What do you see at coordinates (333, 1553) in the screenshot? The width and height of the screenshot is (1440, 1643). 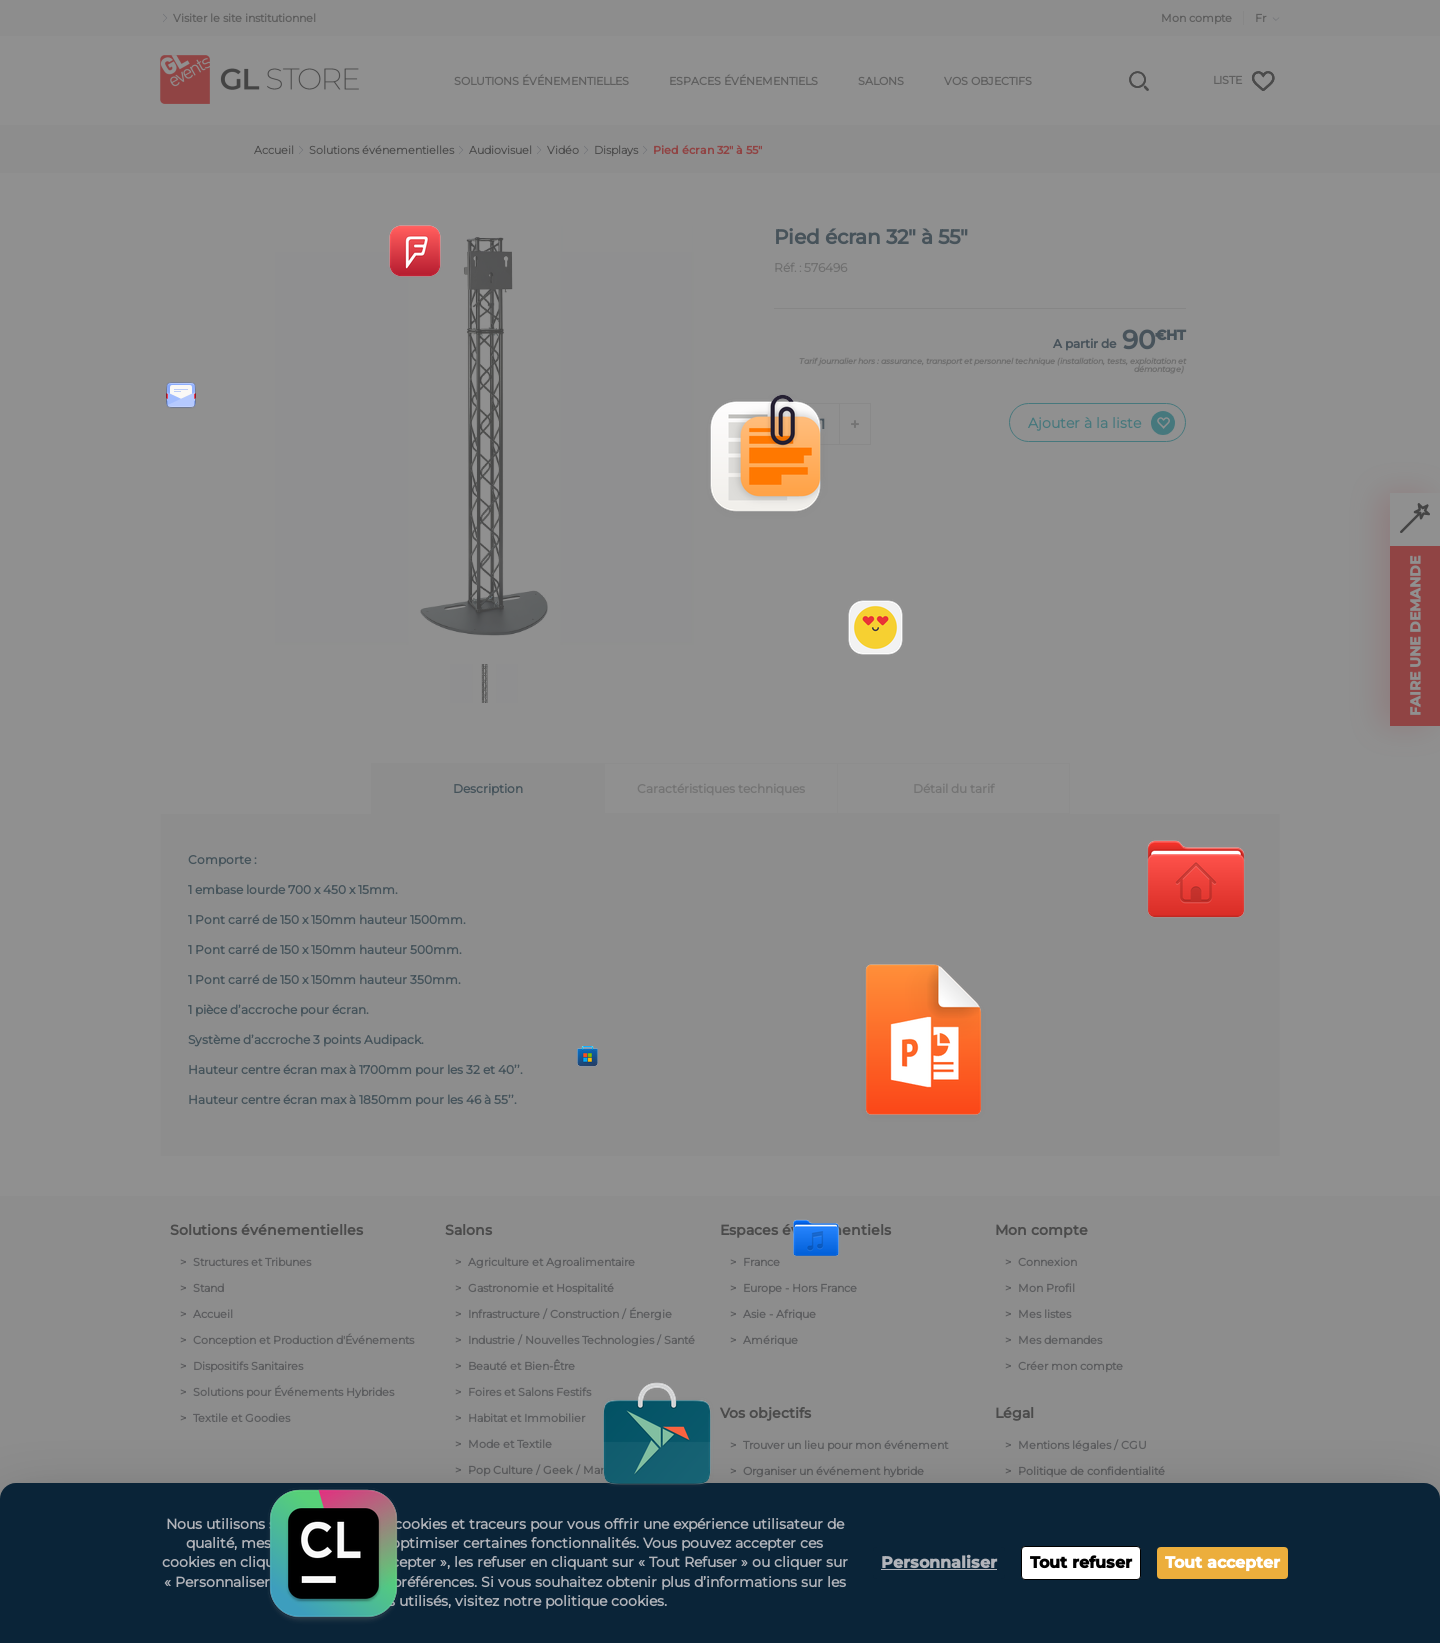 I see `open CLion IDE application` at bounding box center [333, 1553].